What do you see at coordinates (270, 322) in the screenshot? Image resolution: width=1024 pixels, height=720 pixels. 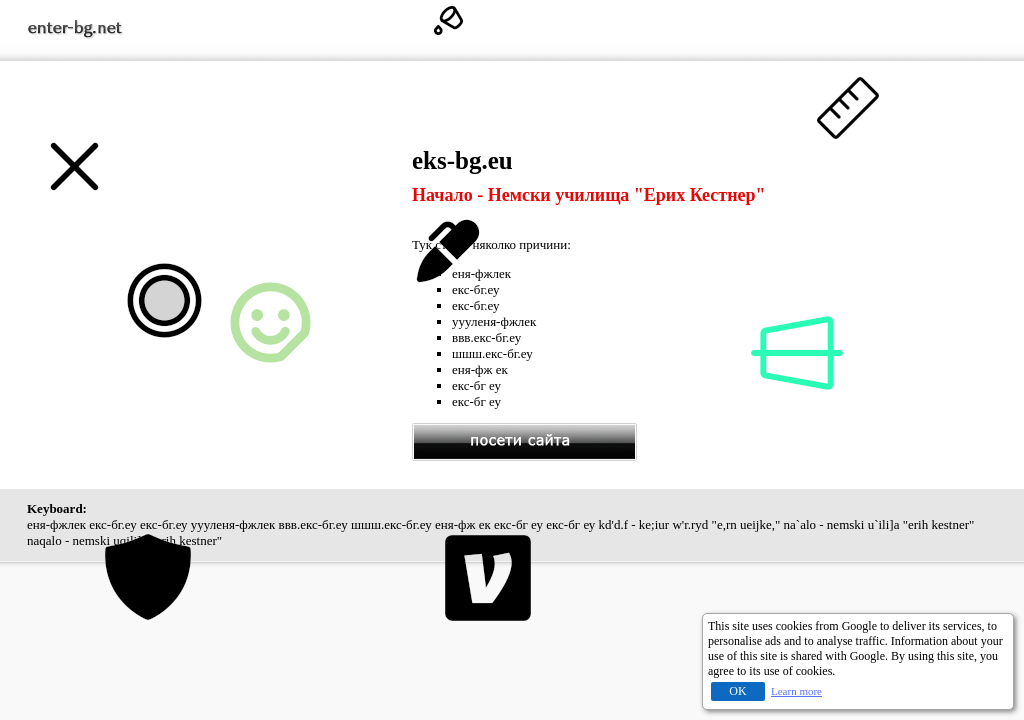 I see `add a sticker to your message` at bounding box center [270, 322].